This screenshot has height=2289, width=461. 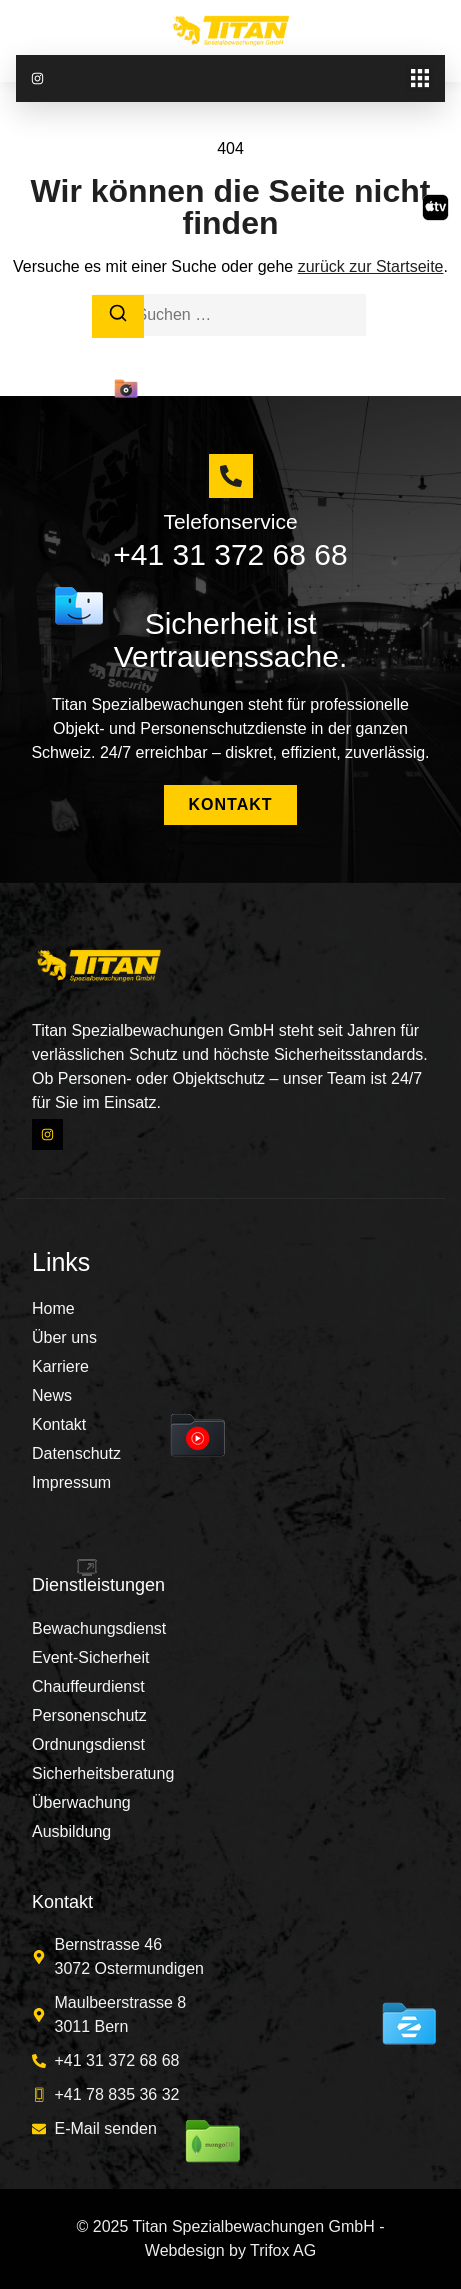 What do you see at coordinates (126, 389) in the screenshot?
I see `open your music folder` at bounding box center [126, 389].